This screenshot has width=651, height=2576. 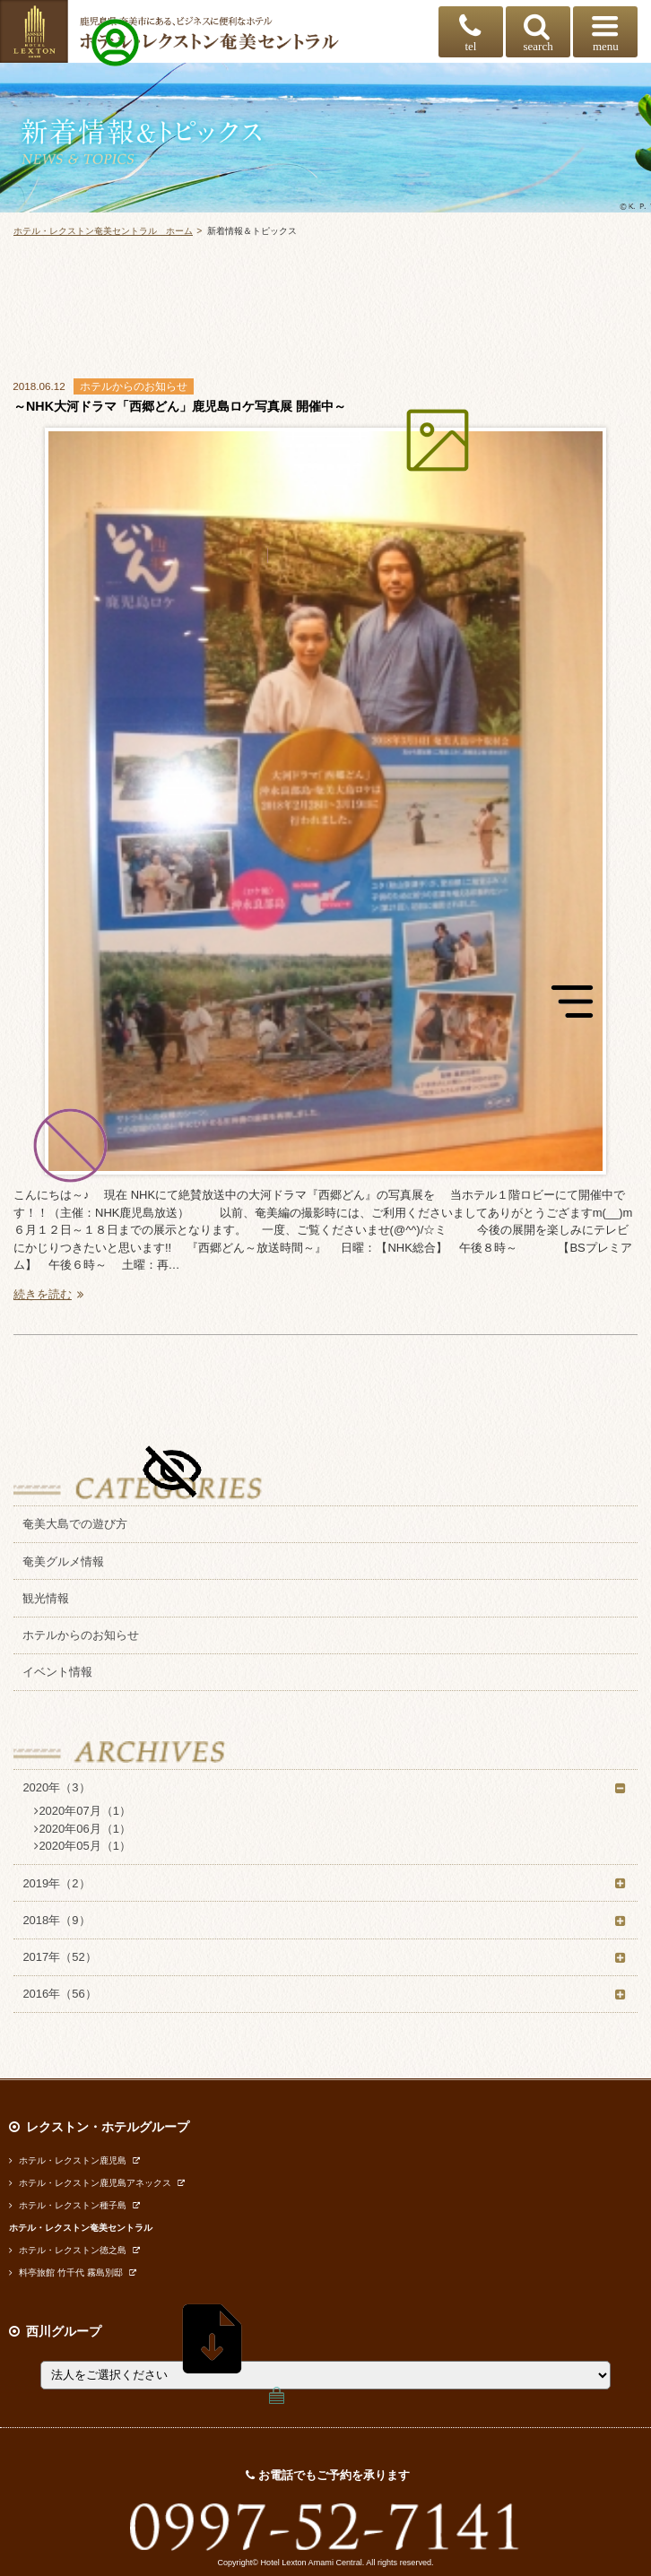 I want to click on indicates a secure or encrypted connection, so click(x=276, y=2396).